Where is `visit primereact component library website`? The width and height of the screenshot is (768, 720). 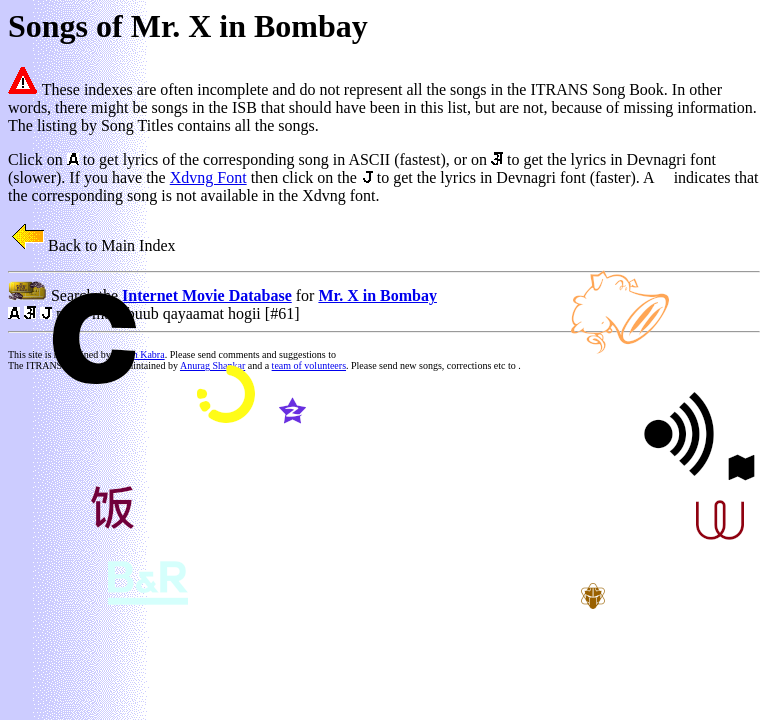
visit primereact component library website is located at coordinates (593, 596).